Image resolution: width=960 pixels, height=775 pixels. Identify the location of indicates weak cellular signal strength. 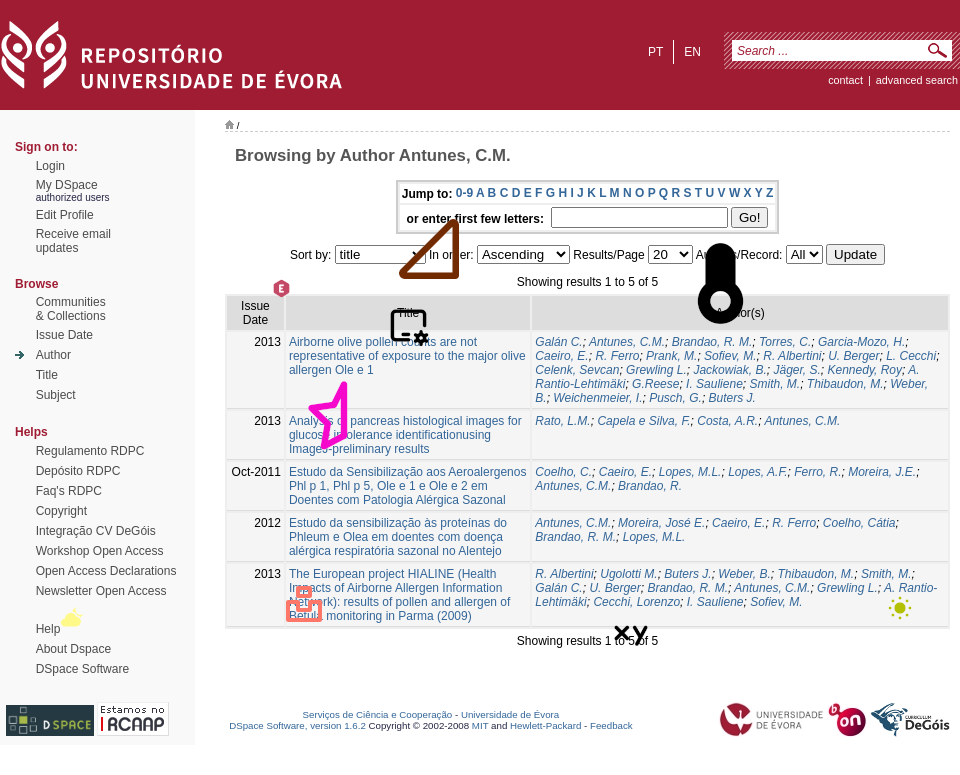
(429, 249).